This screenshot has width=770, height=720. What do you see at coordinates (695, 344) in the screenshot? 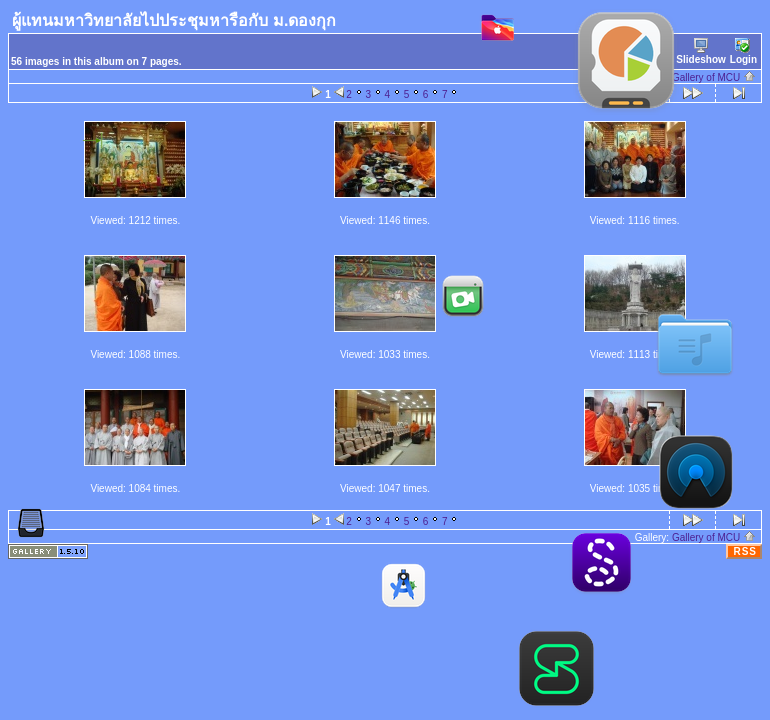
I see `open your audio files folder` at bounding box center [695, 344].